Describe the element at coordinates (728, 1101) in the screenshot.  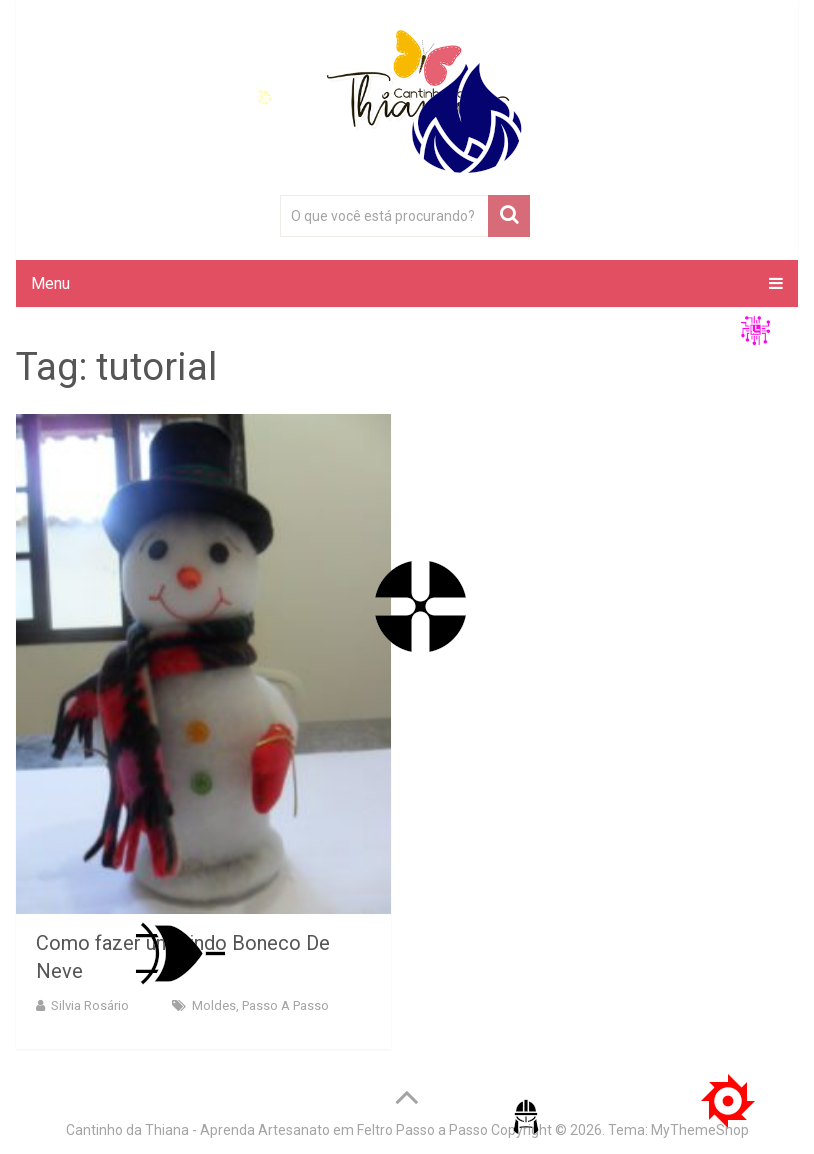
I see `circular saw tool icon` at that location.